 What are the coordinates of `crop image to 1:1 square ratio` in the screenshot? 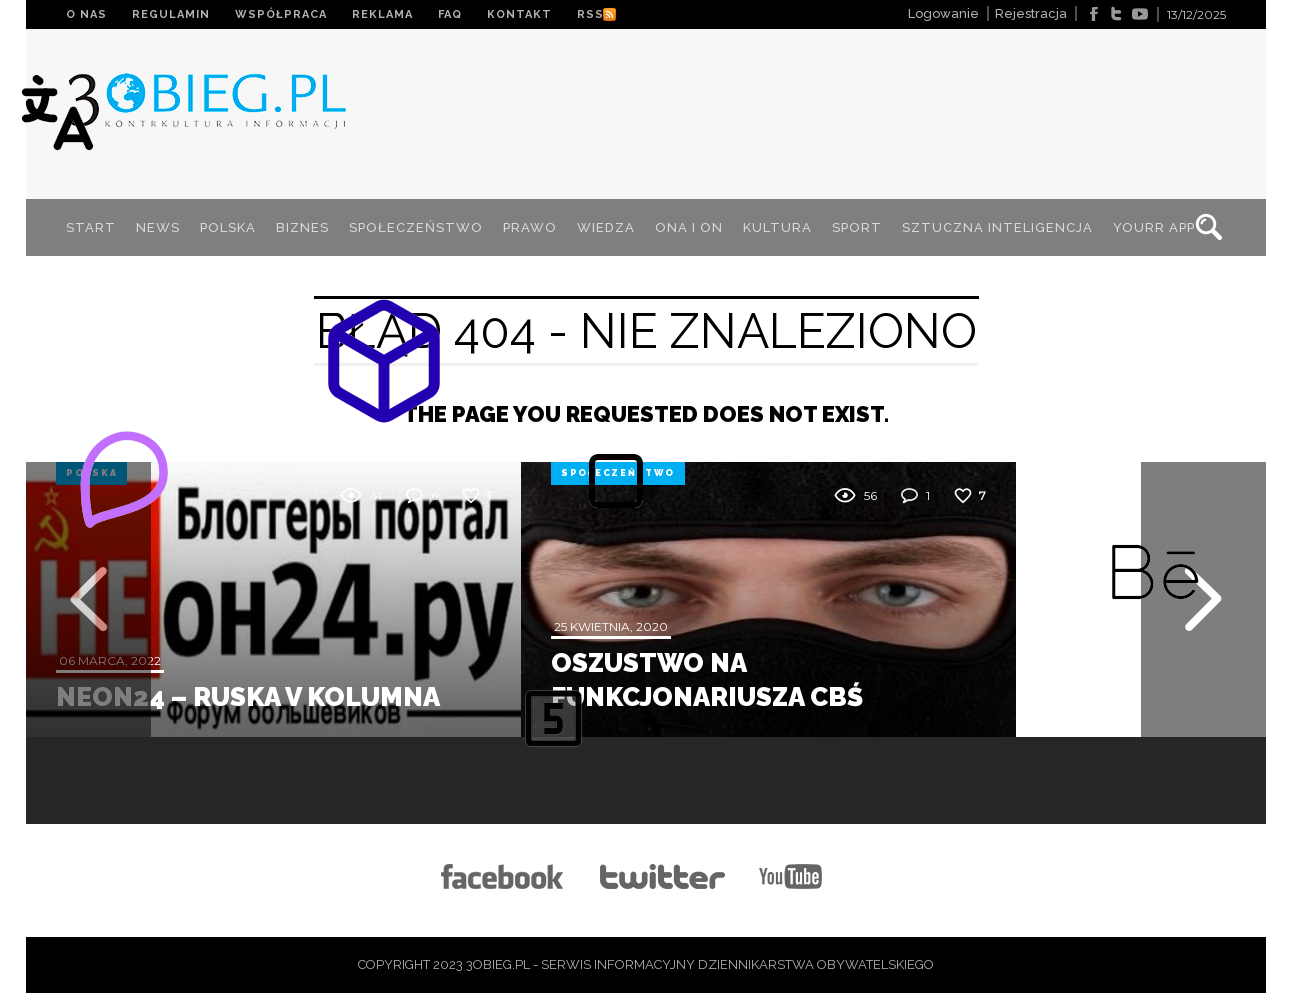 It's located at (616, 481).